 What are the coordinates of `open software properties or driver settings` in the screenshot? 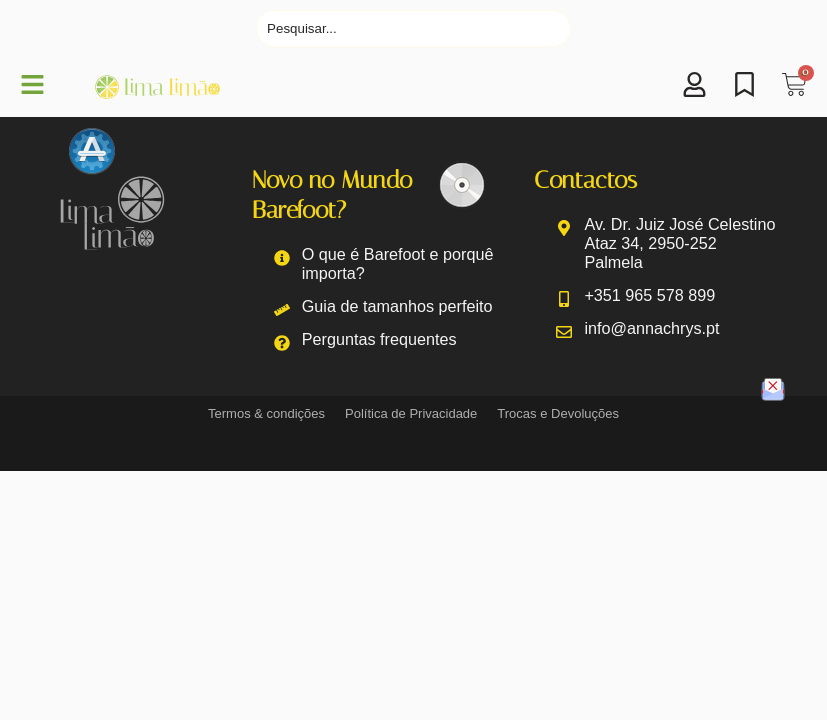 It's located at (92, 151).